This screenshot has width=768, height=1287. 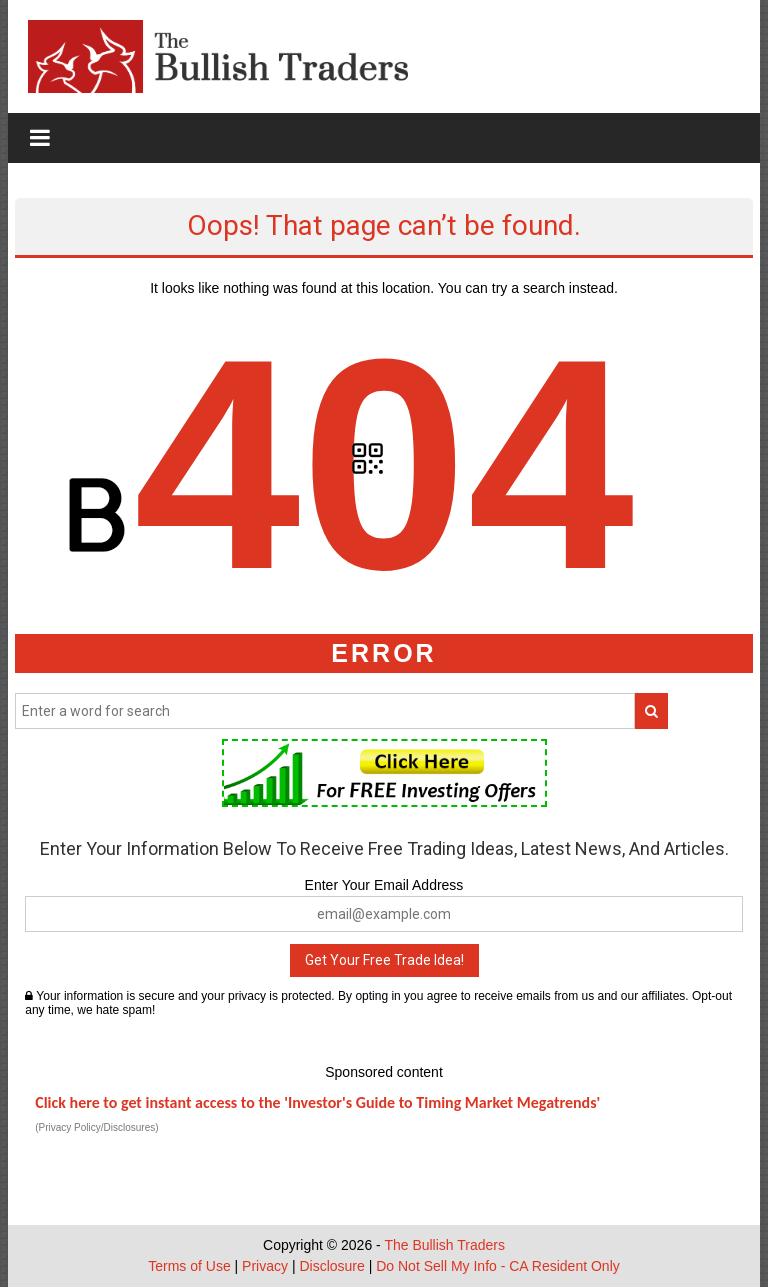 I want to click on apply bold formatting to selected text, so click(x=97, y=515).